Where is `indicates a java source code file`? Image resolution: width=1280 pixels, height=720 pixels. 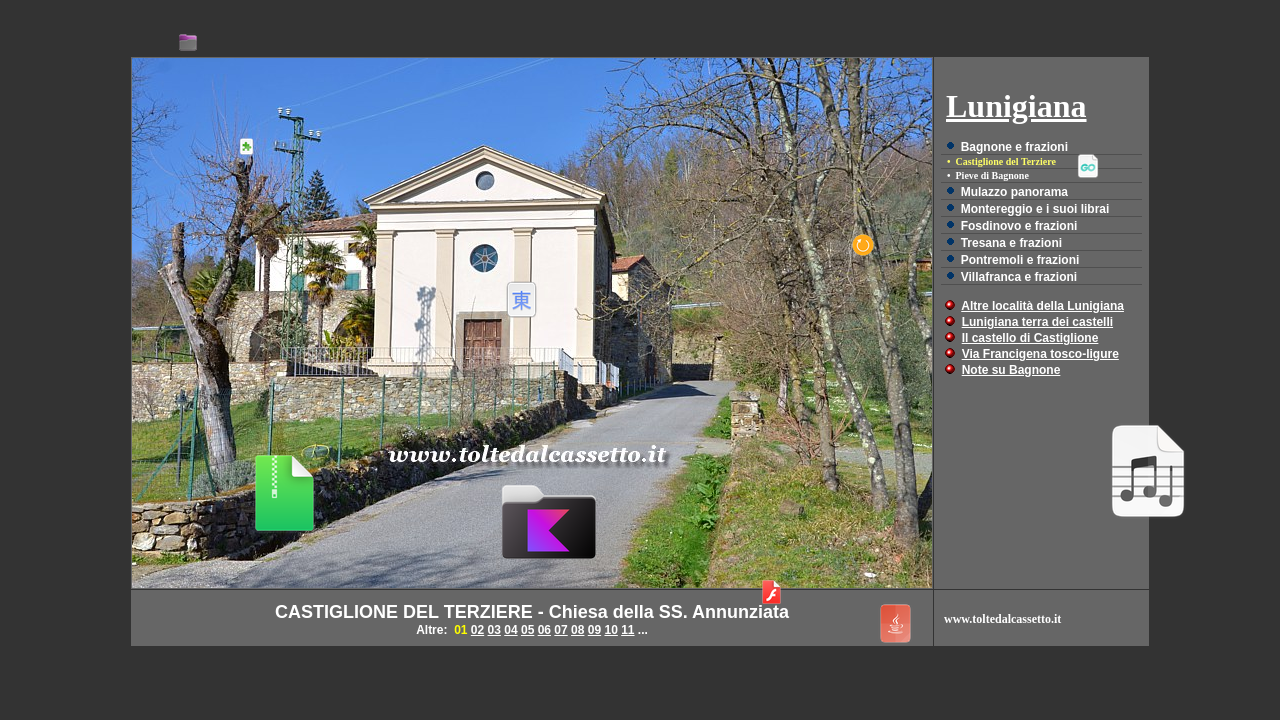 indicates a java source code file is located at coordinates (895, 623).